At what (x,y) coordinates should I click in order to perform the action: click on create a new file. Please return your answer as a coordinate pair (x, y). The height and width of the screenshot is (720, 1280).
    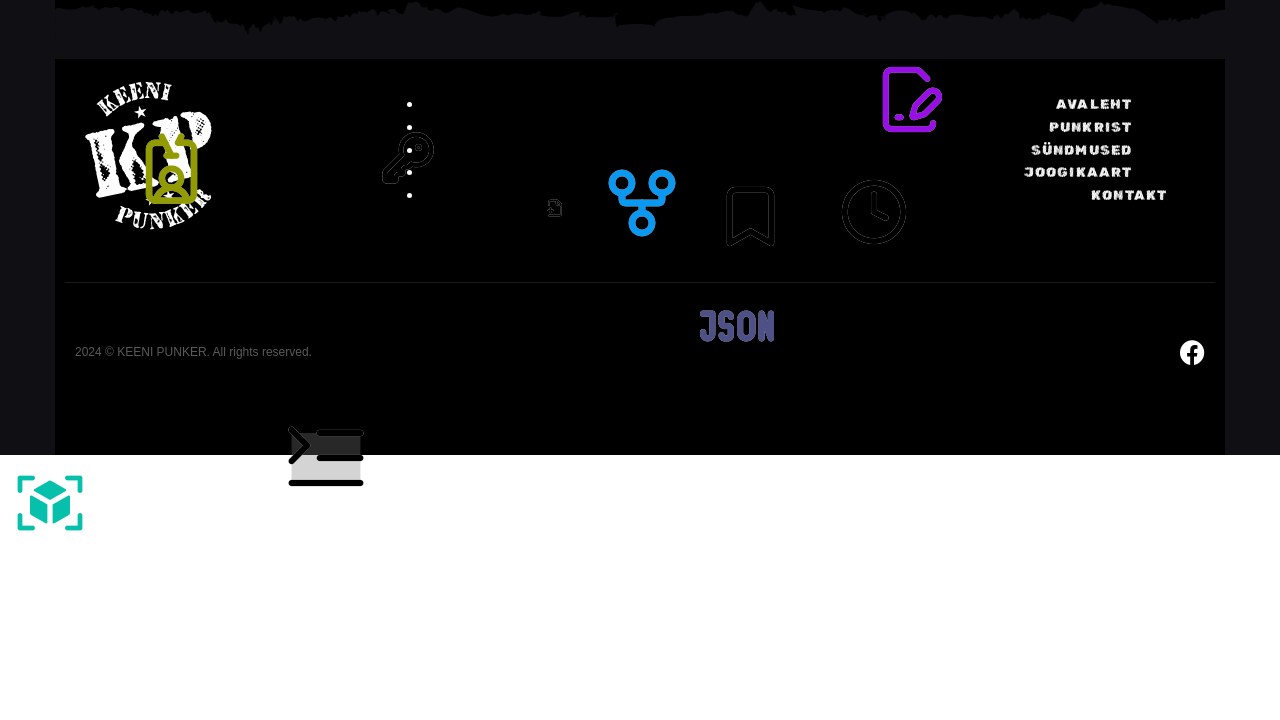
    Looking at the image, I should click on (555, 208).